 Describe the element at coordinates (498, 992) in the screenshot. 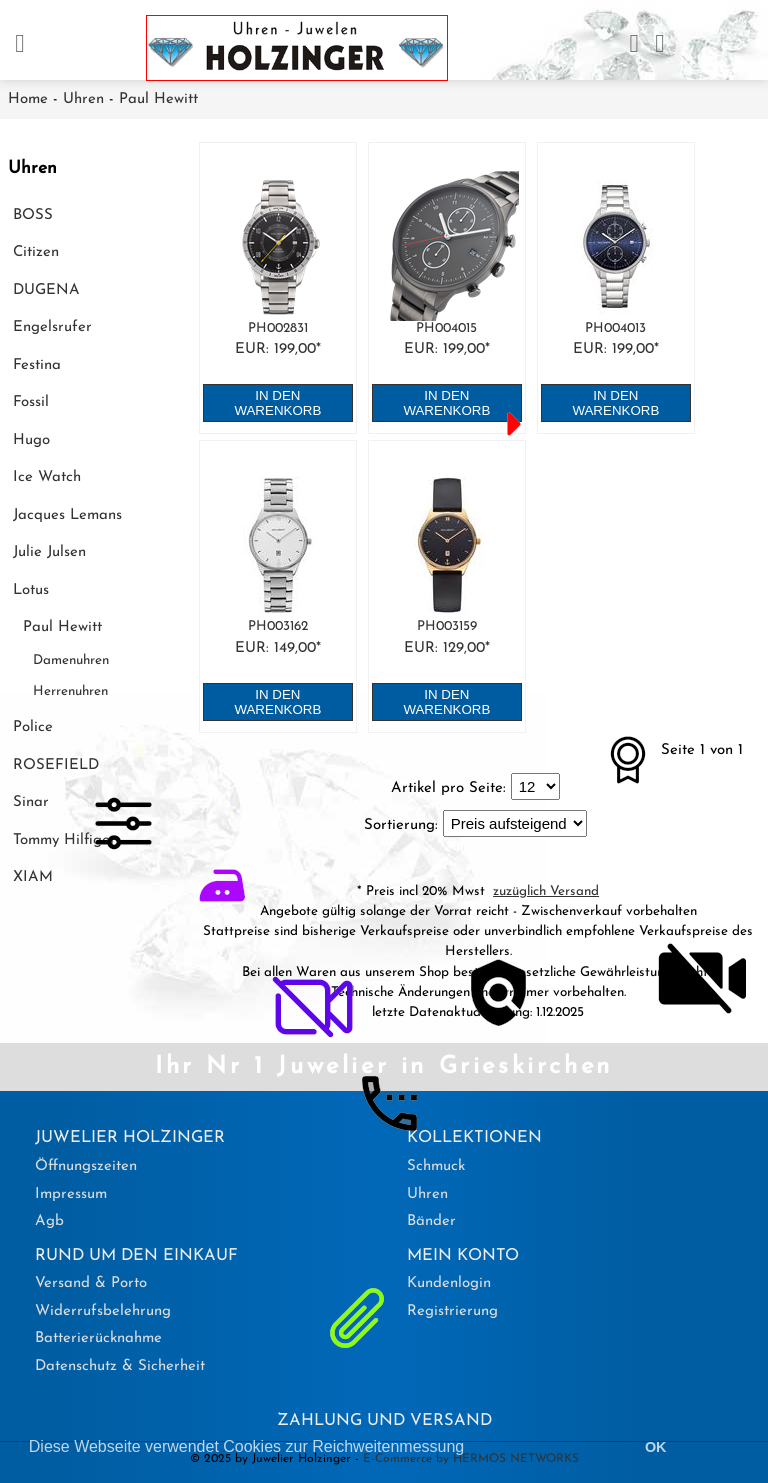

I see `view privacy policy or terms` at that location.